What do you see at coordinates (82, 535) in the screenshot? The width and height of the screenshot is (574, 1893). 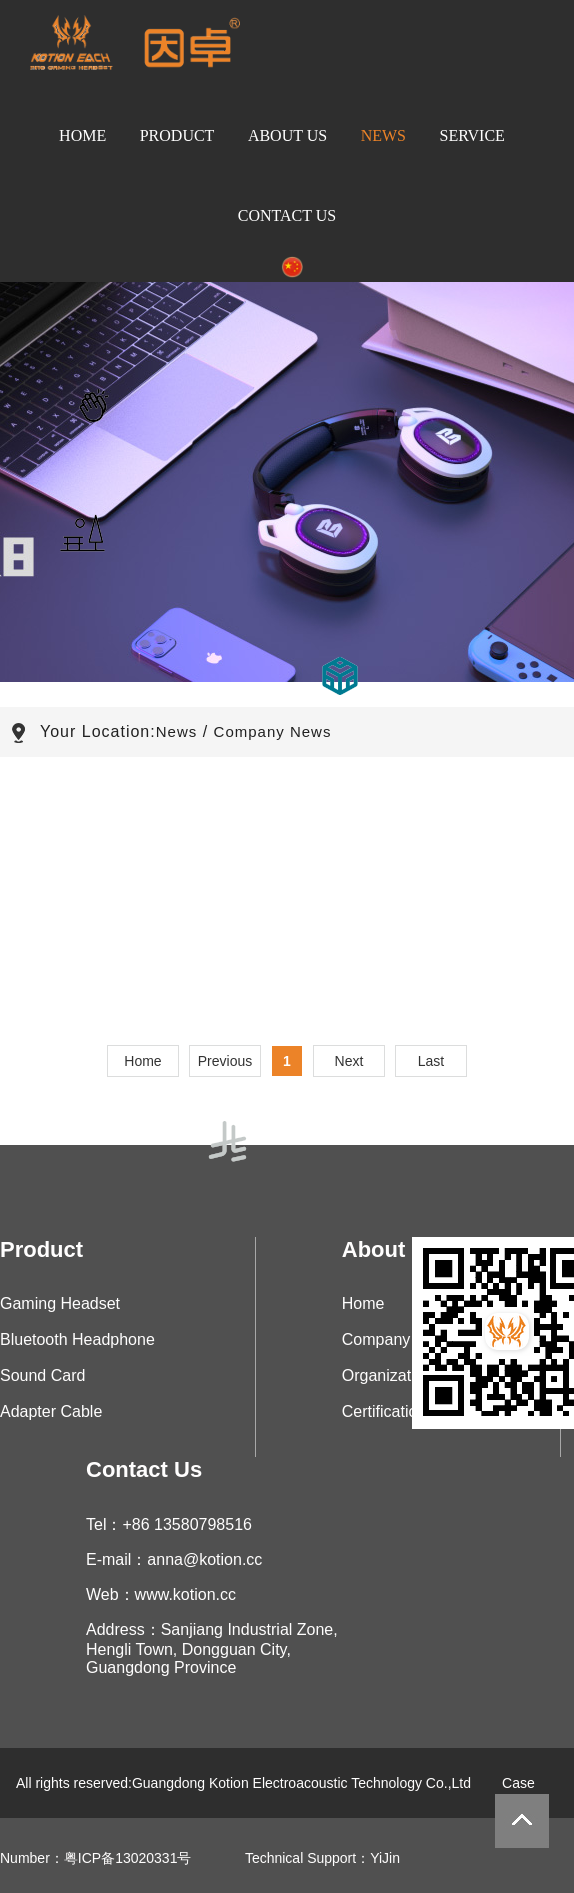 I see `view nearby parks or green spaces` at bounding box center [82, 535].